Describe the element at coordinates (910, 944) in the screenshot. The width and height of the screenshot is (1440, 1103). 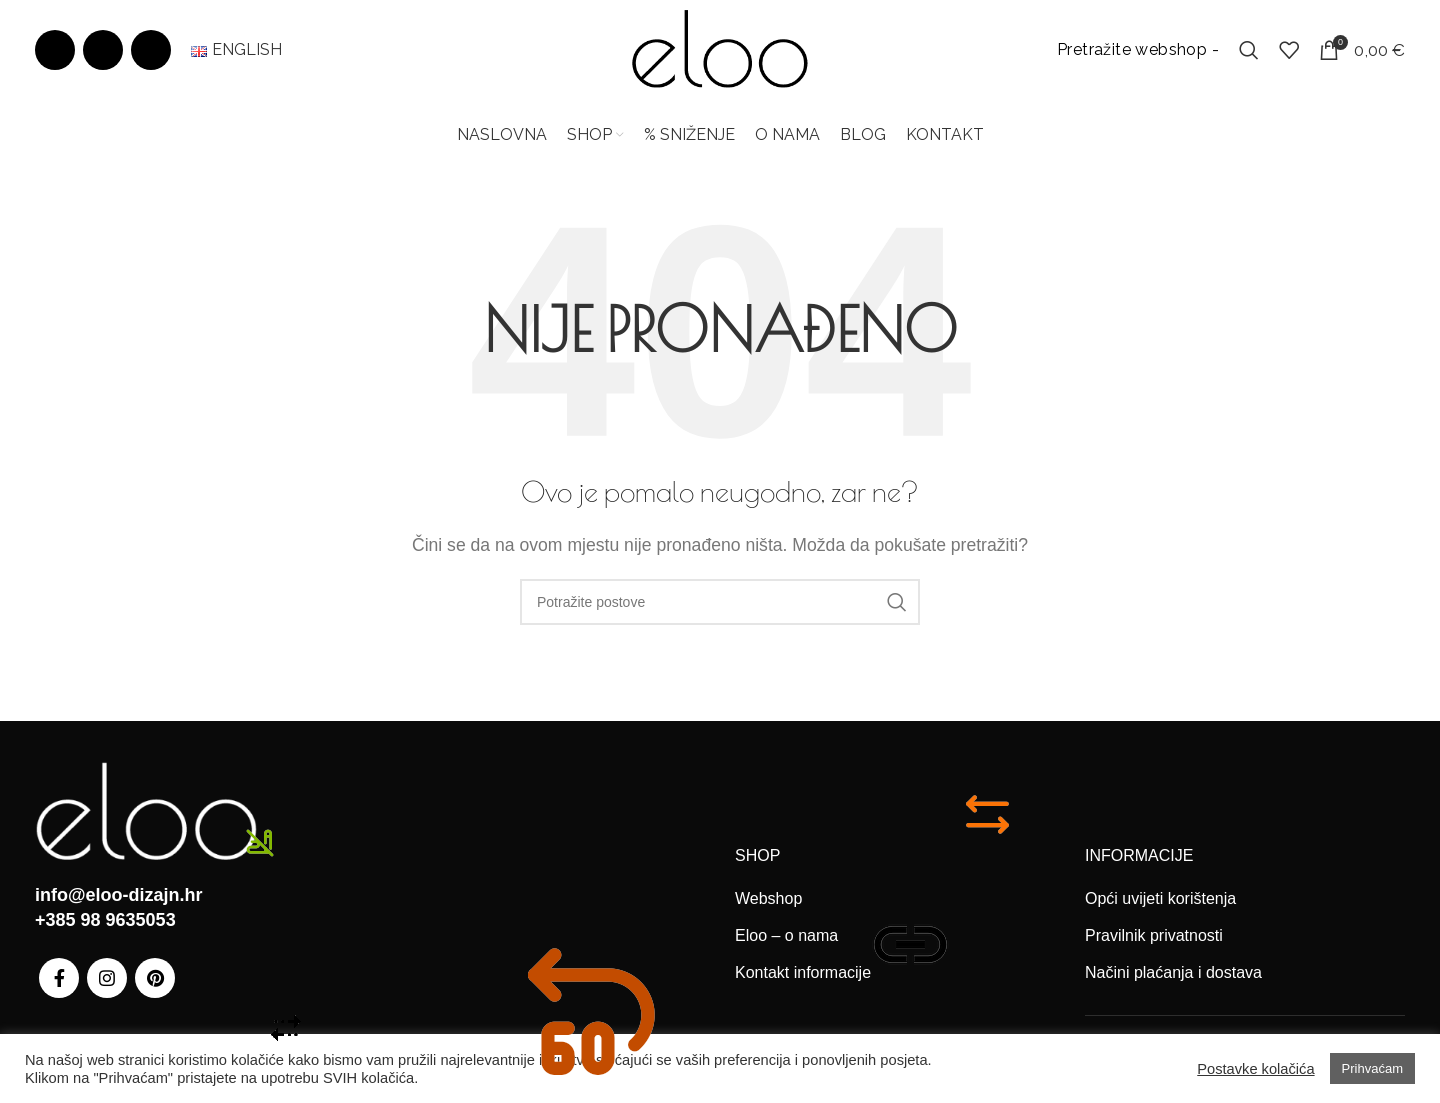
I see `insert a hyperlink` at that location.